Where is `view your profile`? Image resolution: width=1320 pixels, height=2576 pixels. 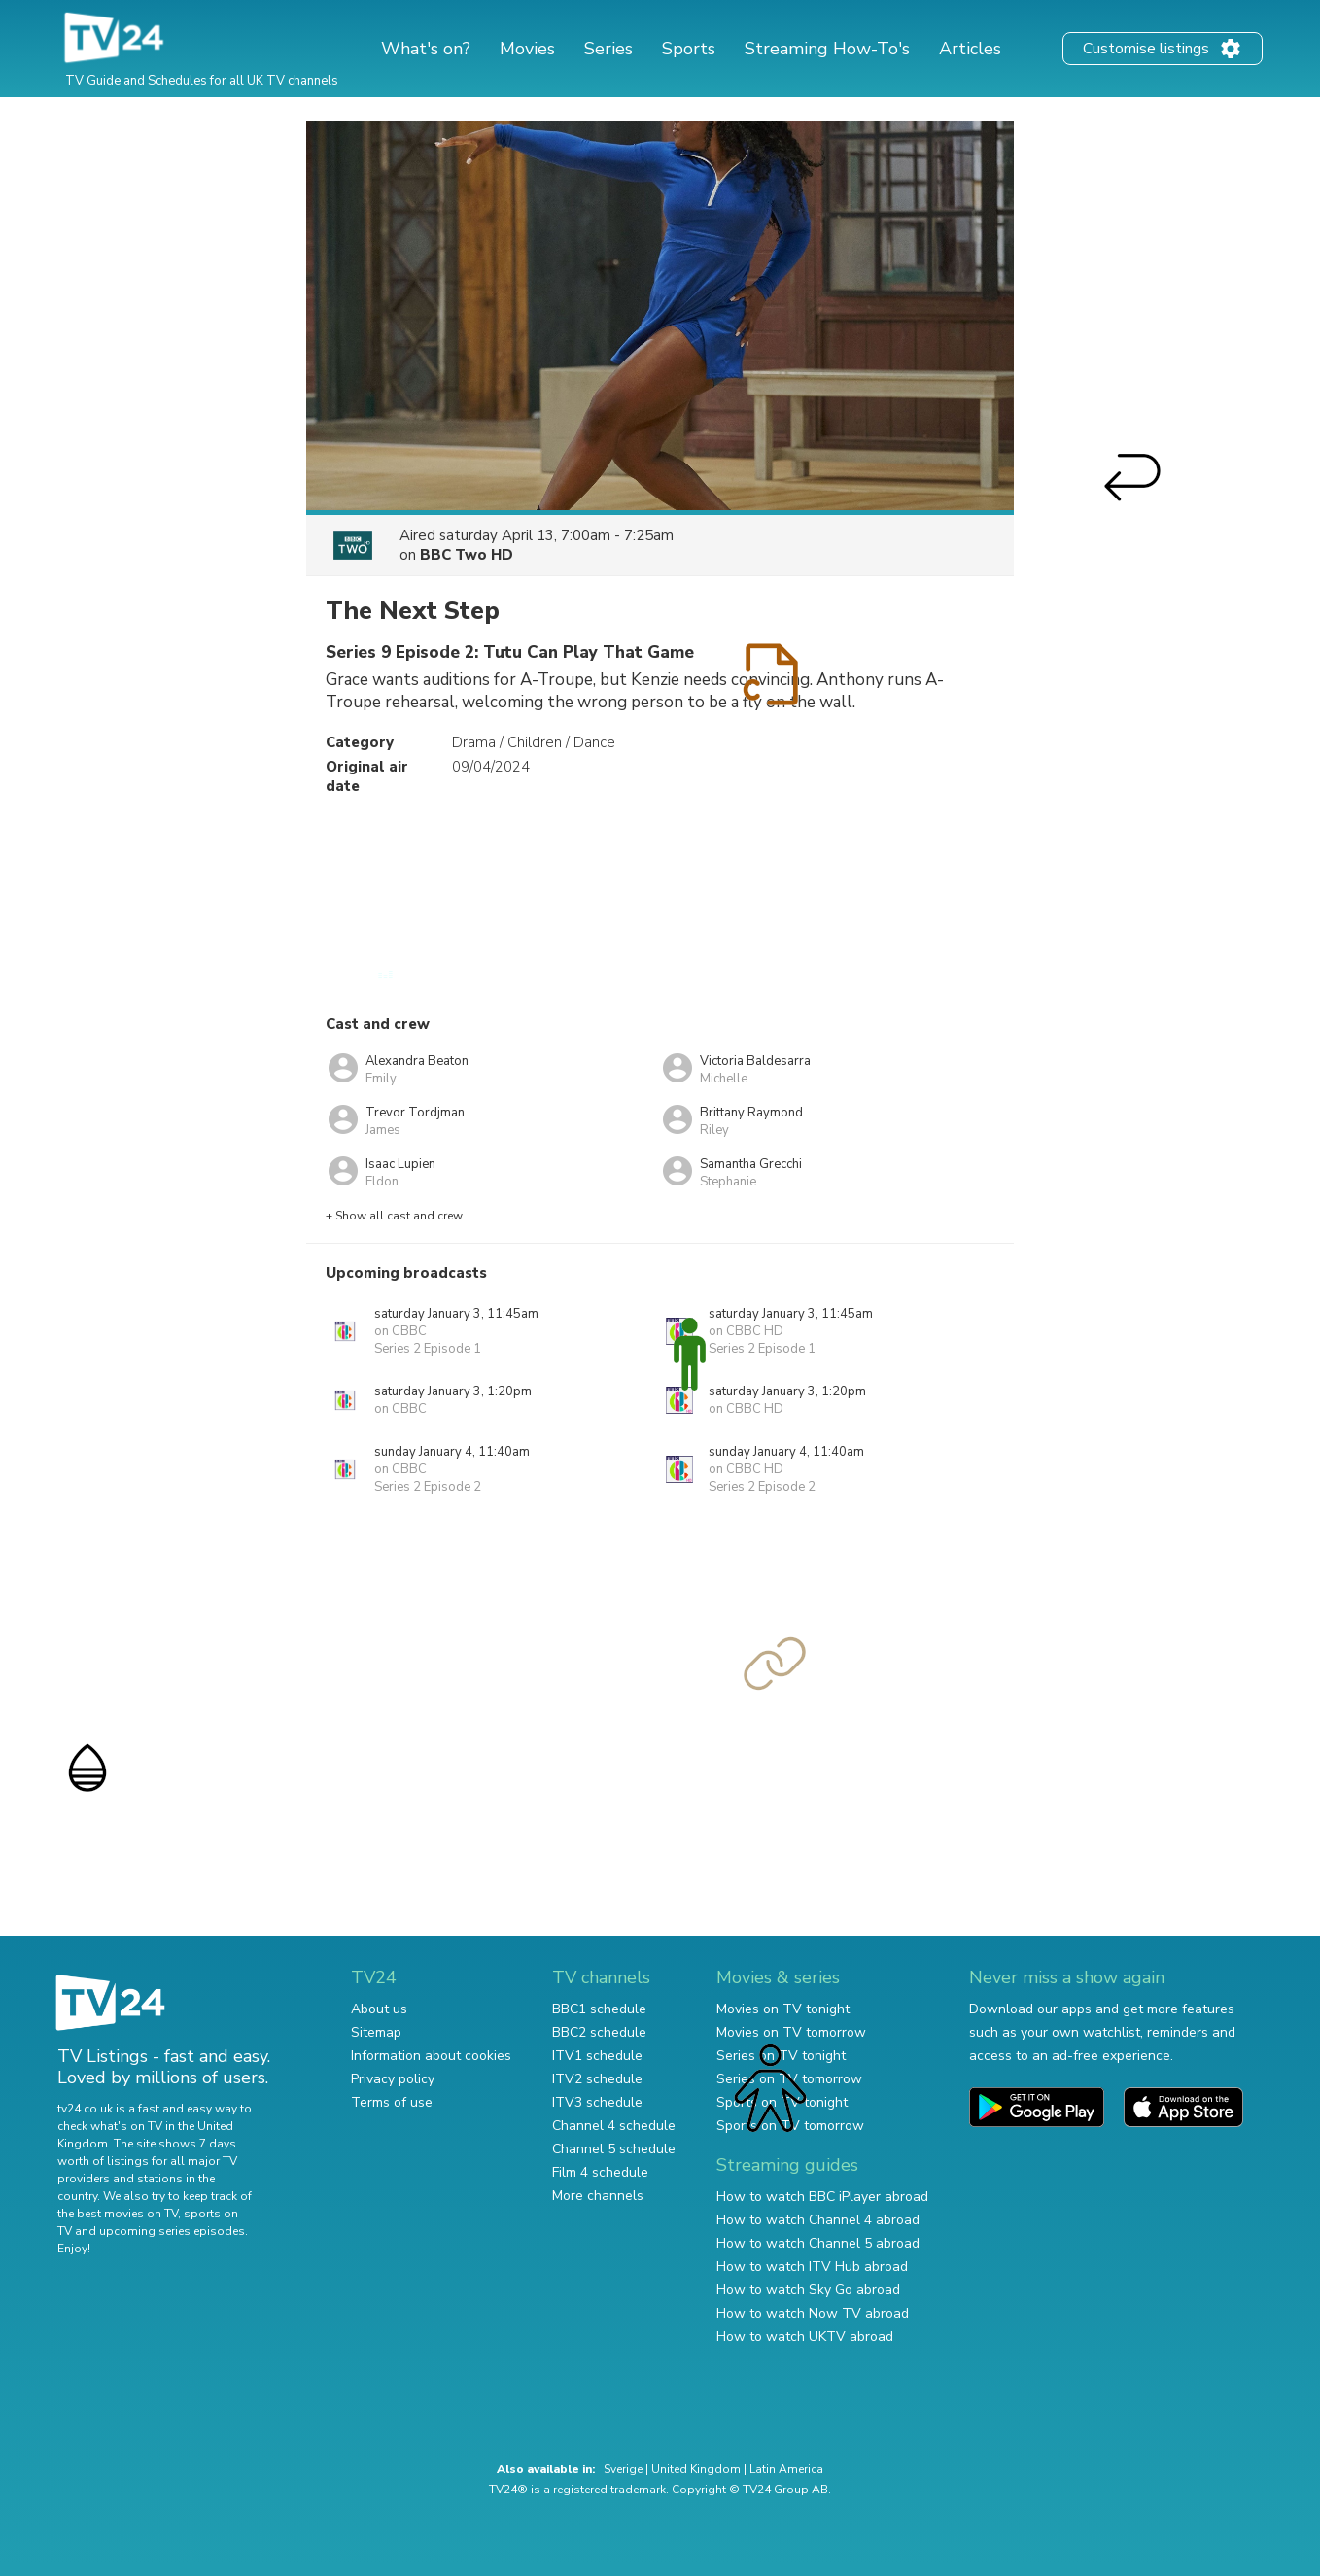 view your profile is located at coordinates (770, 2089).